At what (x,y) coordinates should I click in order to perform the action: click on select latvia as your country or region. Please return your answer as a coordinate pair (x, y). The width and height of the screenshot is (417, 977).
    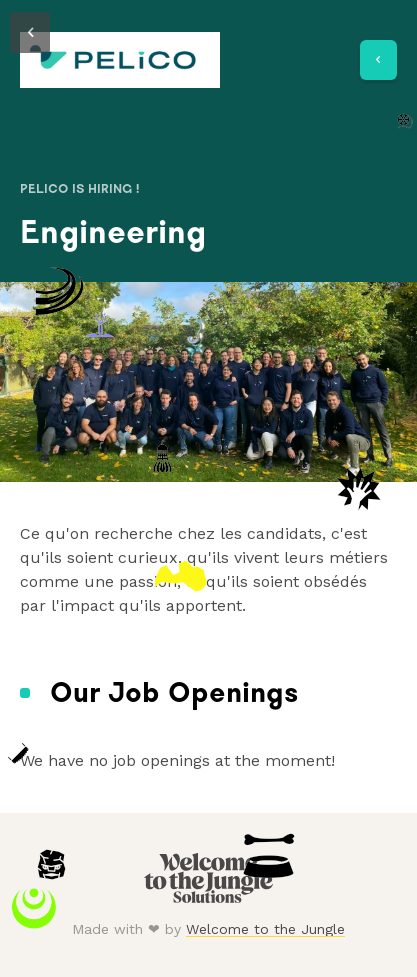
    Looking at the image, I should click on (181, 576).